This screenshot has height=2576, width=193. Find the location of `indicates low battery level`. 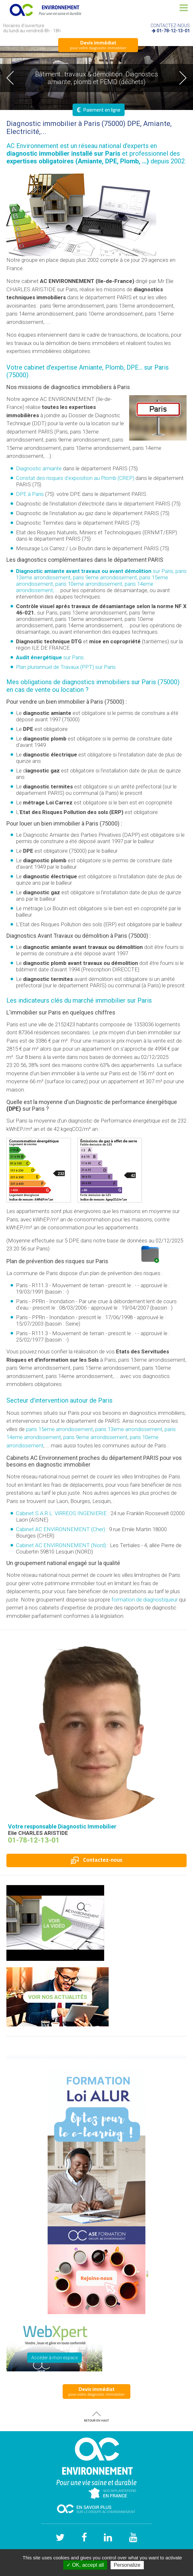

indicates low battery level is located at coordinates (147, 2274).